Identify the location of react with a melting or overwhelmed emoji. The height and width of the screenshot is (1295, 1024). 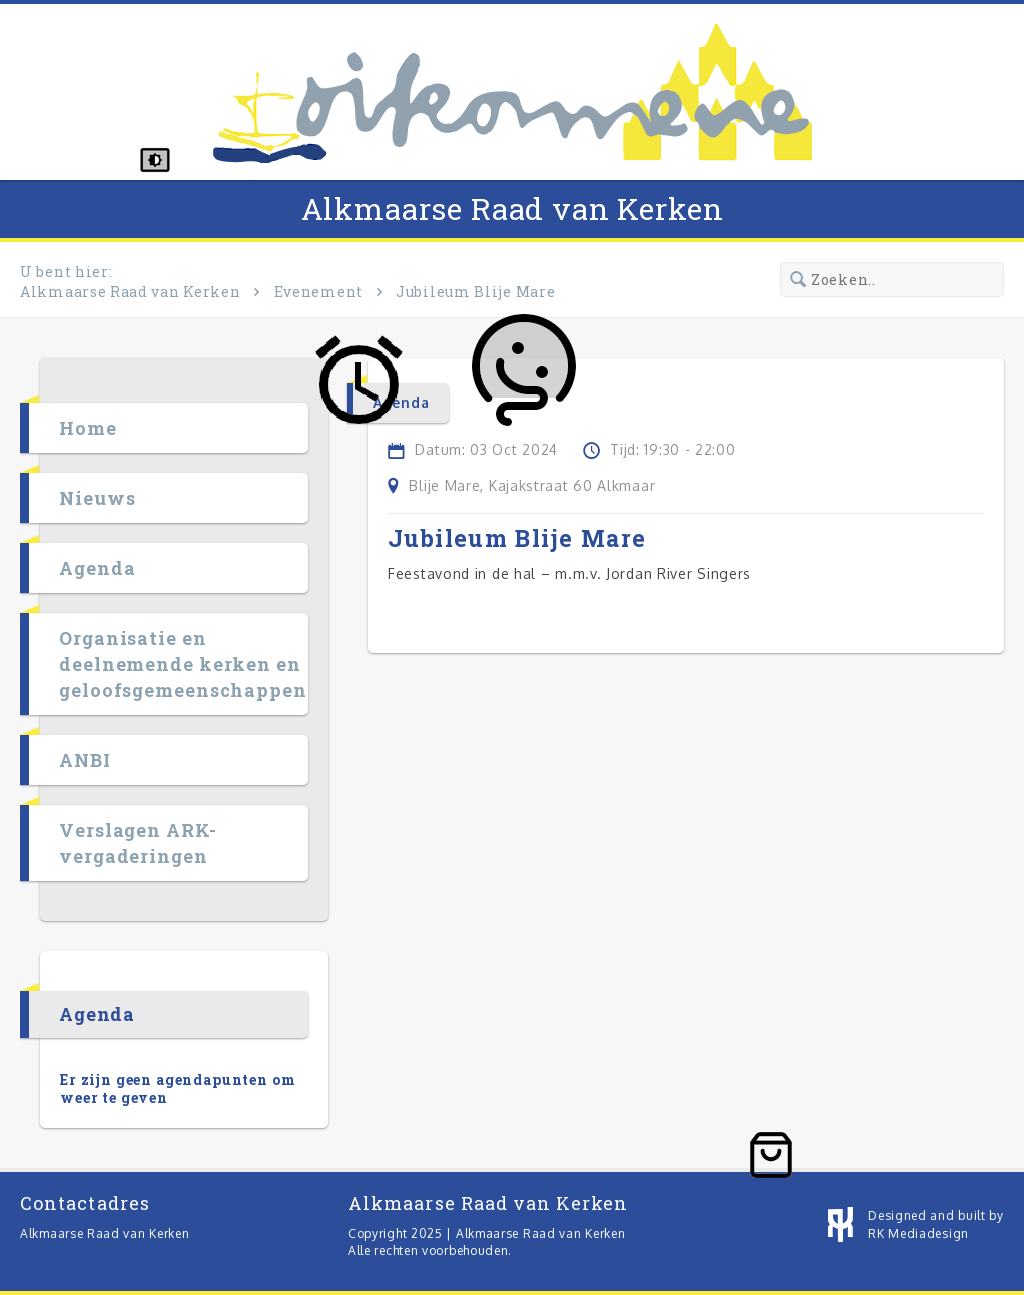
(524, 366).